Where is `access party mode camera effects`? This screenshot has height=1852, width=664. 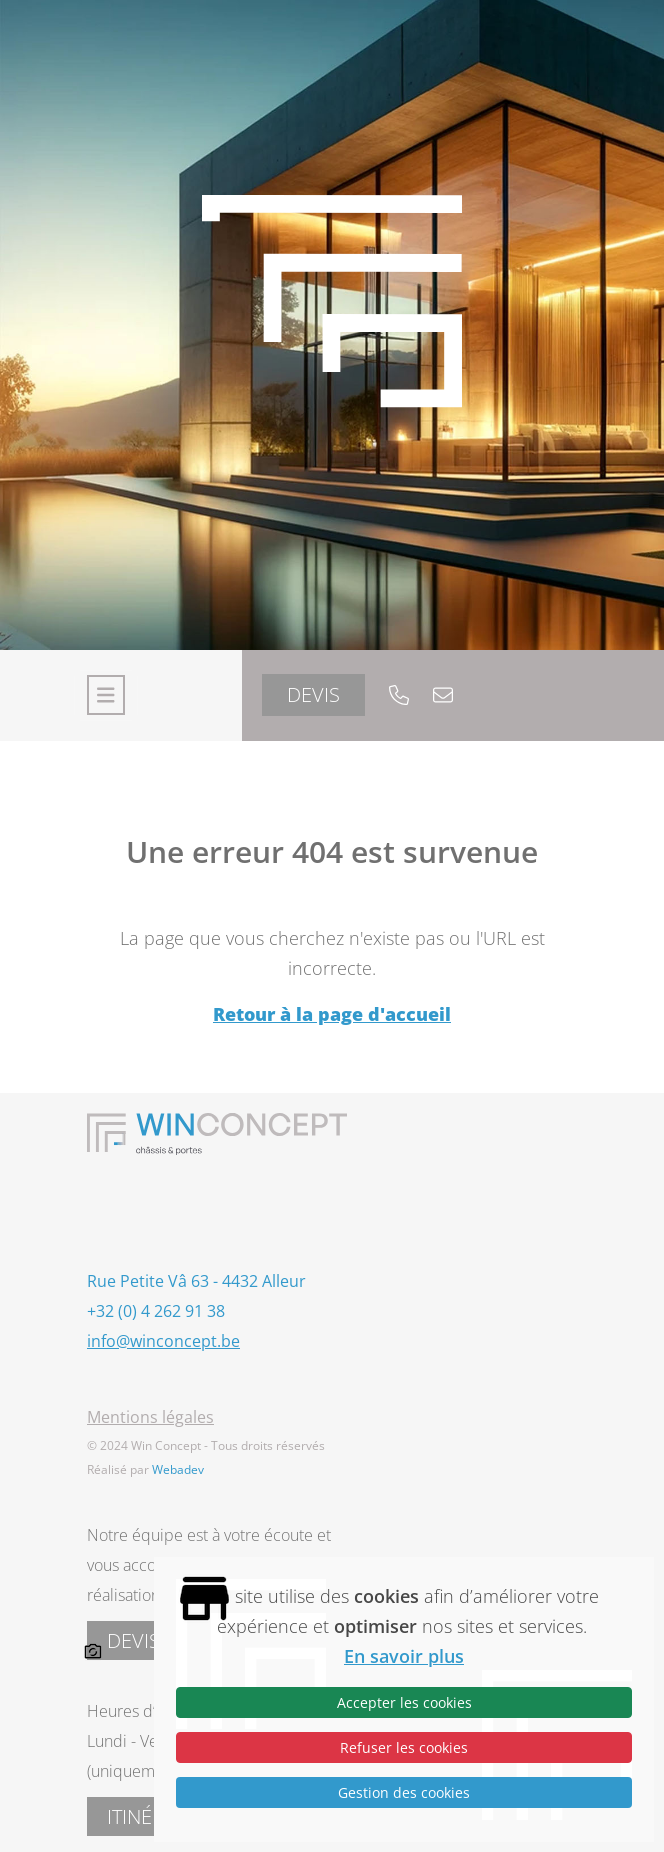 access party mode camera effects is located at coordinates (93, 1652).